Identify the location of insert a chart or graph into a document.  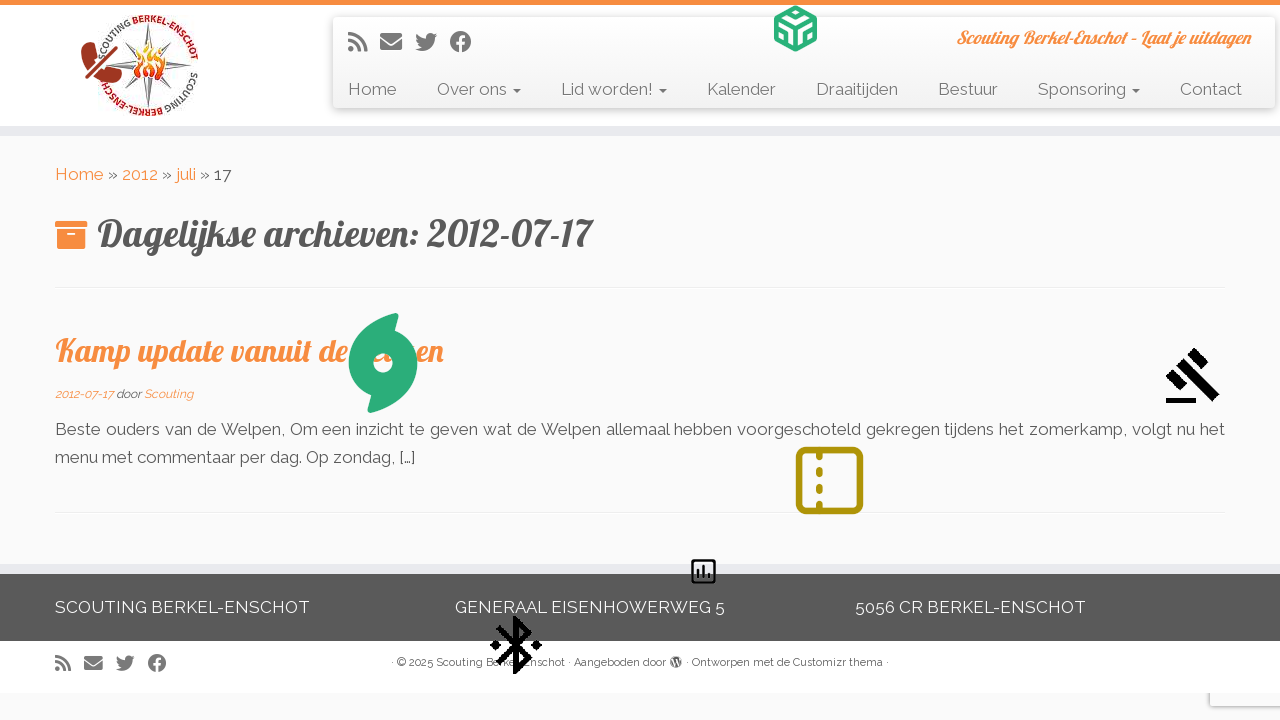
(703, 571).